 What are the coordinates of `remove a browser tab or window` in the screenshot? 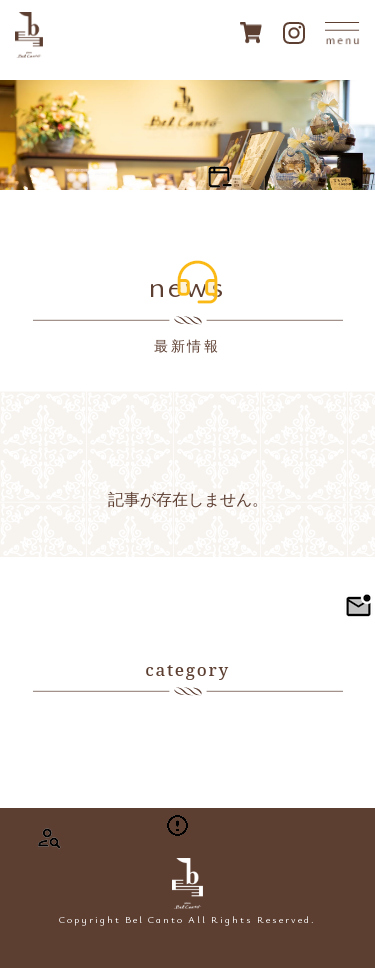 It's located at (219, 177).